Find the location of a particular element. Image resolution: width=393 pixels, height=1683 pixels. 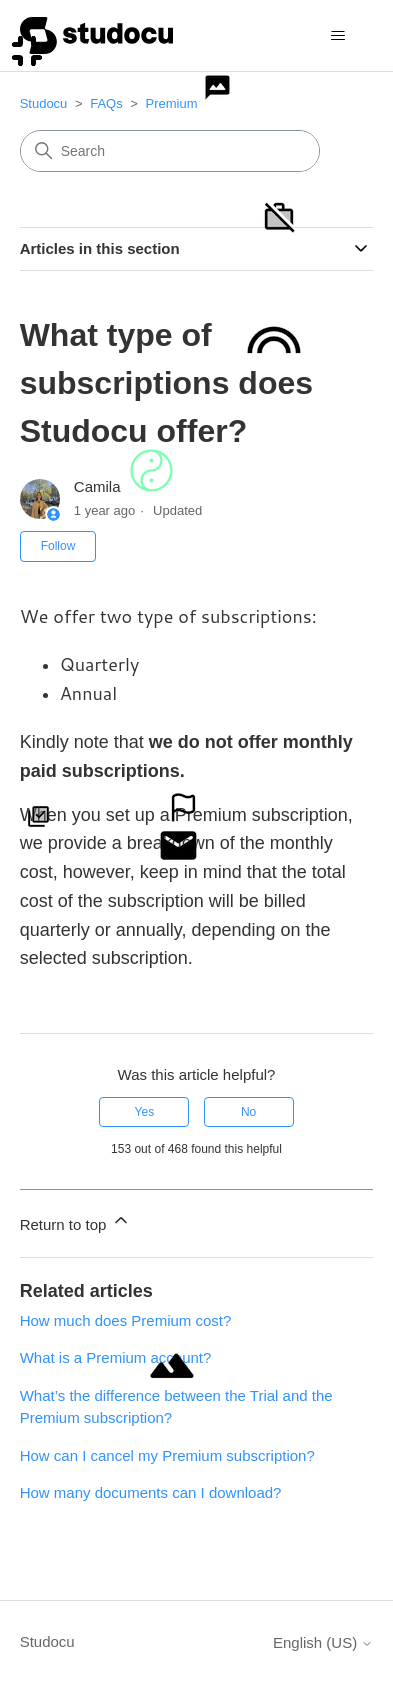

open your inbox or email messages is located at coordinates (178, 845).